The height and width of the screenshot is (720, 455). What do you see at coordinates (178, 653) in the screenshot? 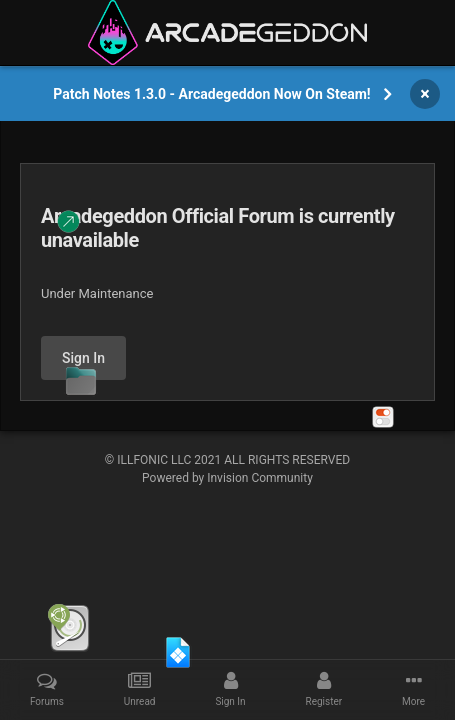
I see `windows control panel file running through wine compatibility layer` at bounding box center [178, 653].